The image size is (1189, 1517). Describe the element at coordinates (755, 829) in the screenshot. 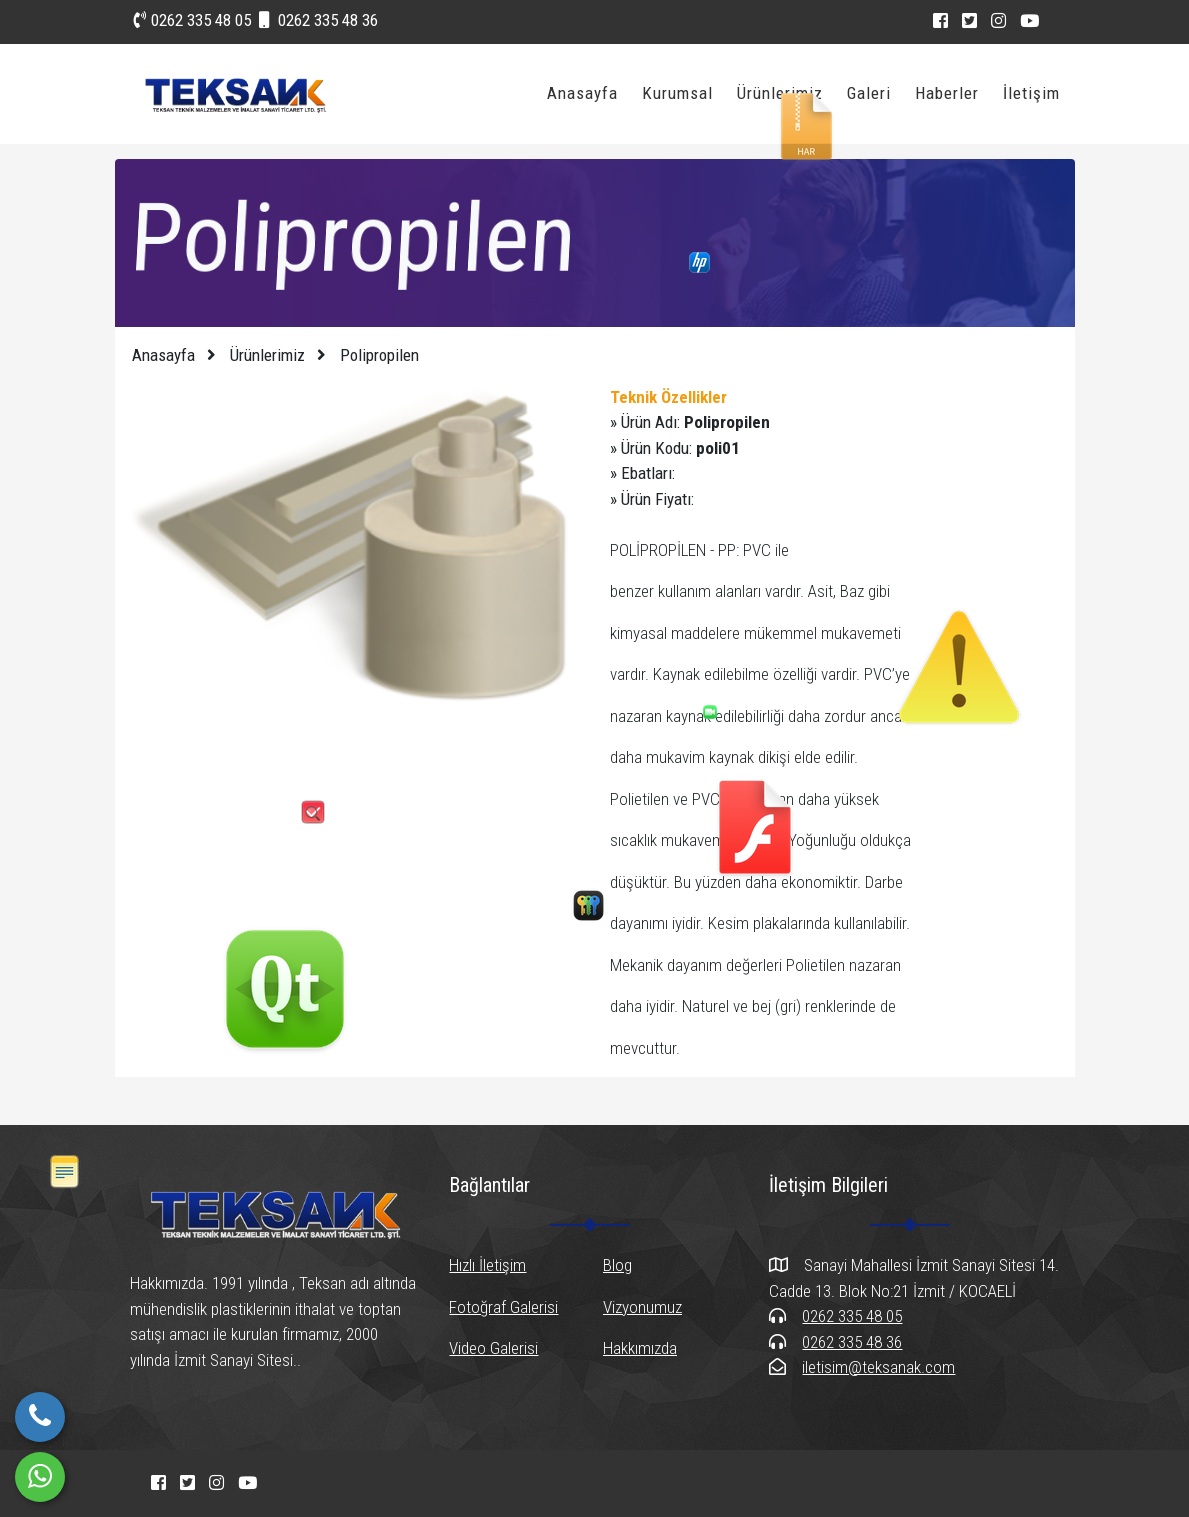

I see `flash video file type indicator` at that location.